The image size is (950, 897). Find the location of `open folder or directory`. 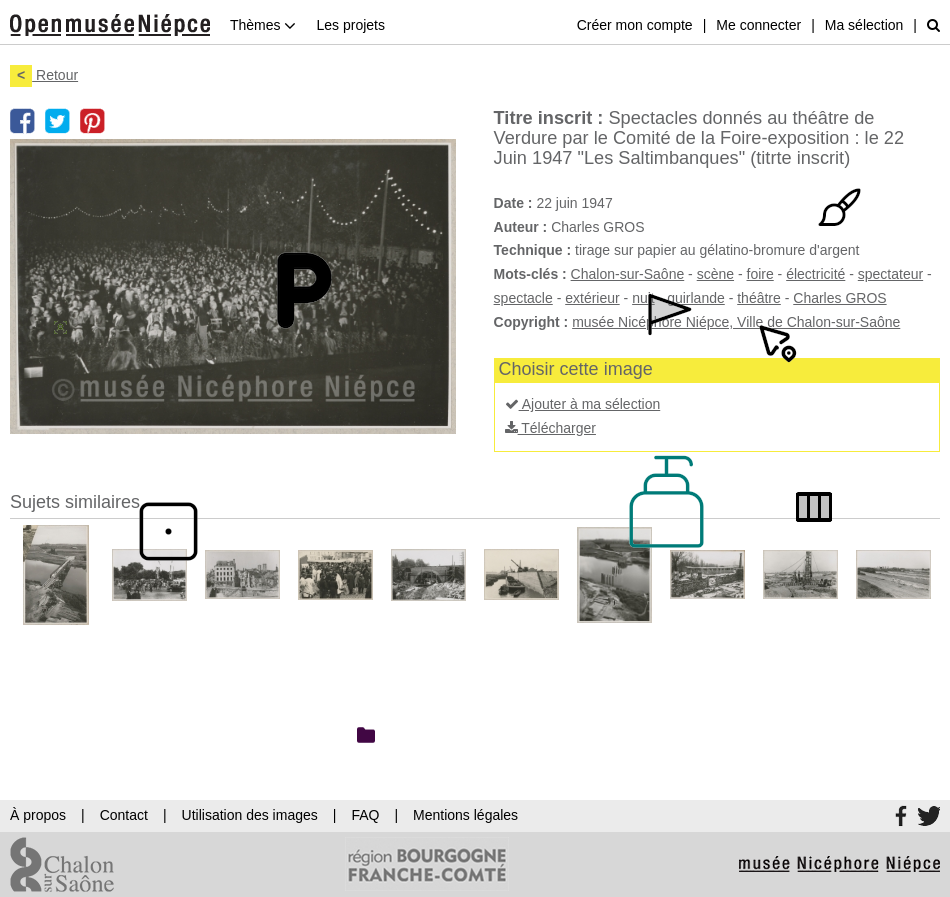

open folder or directory is located at coordinates (366, 735).